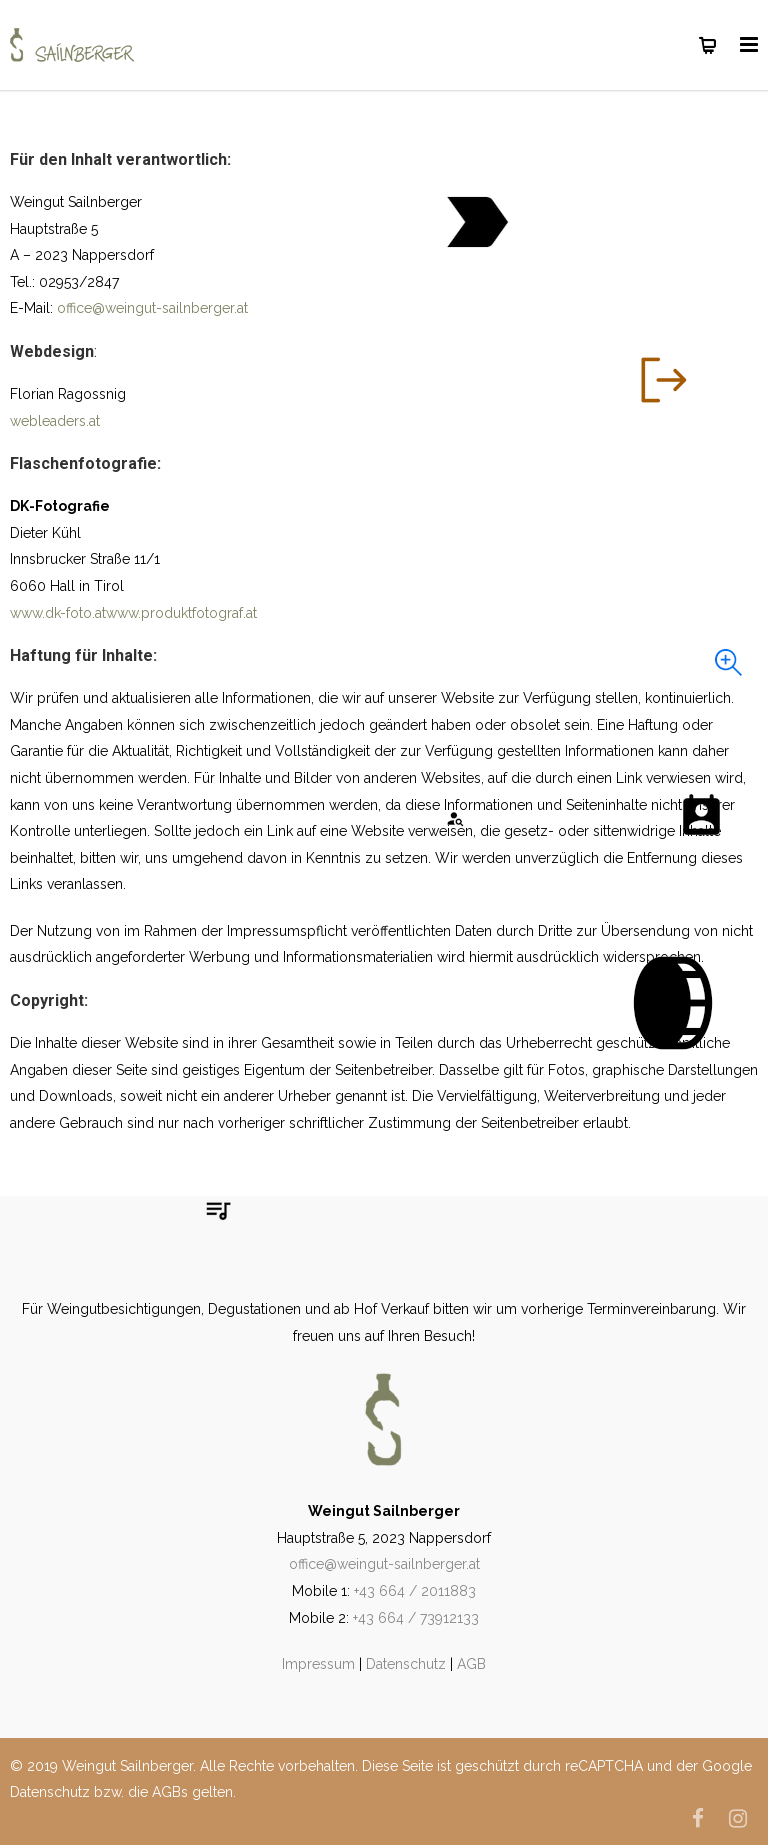 This screenshot has height=1845, width=768. I want to click on sign out of your account, so click(662, 380).